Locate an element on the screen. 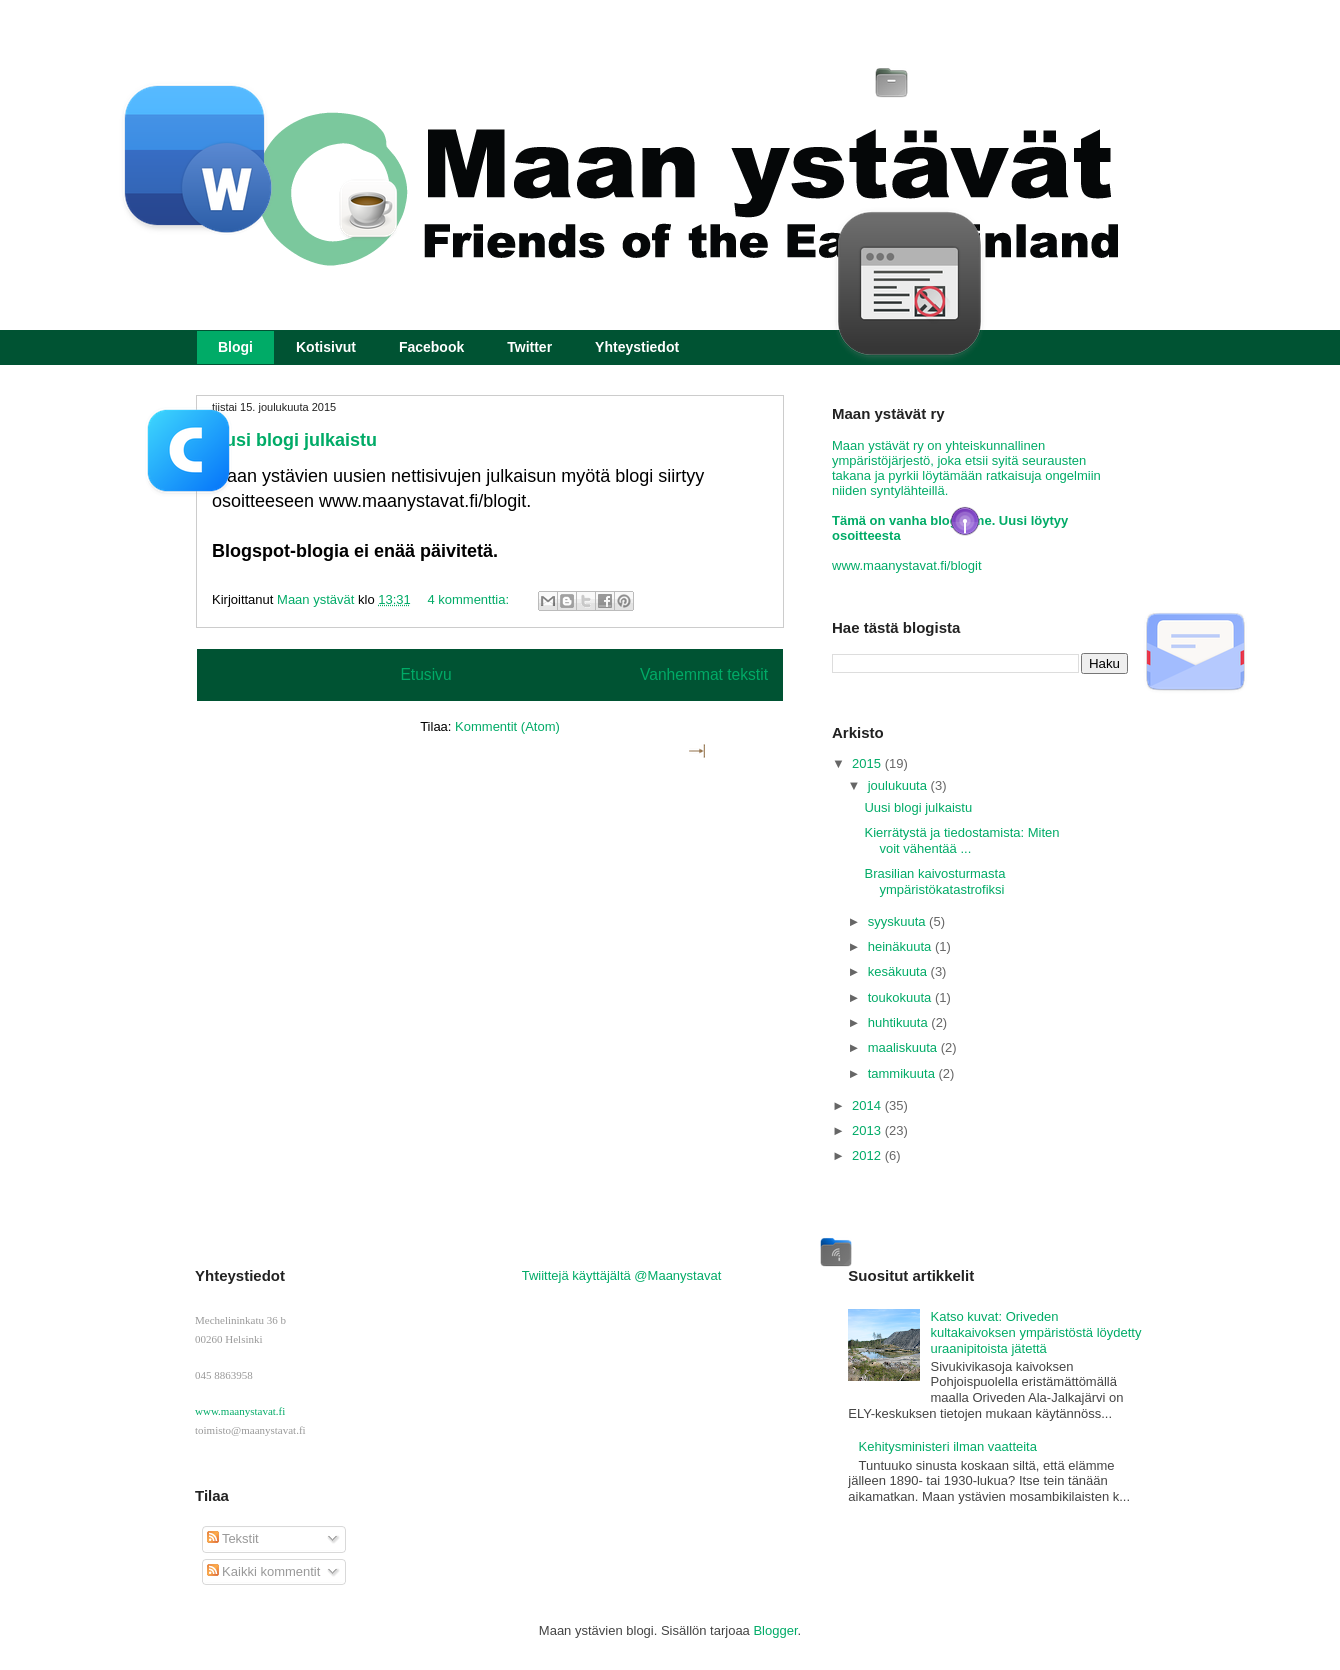  open insync cloud sync folder is located at coordinates (836, 1252).